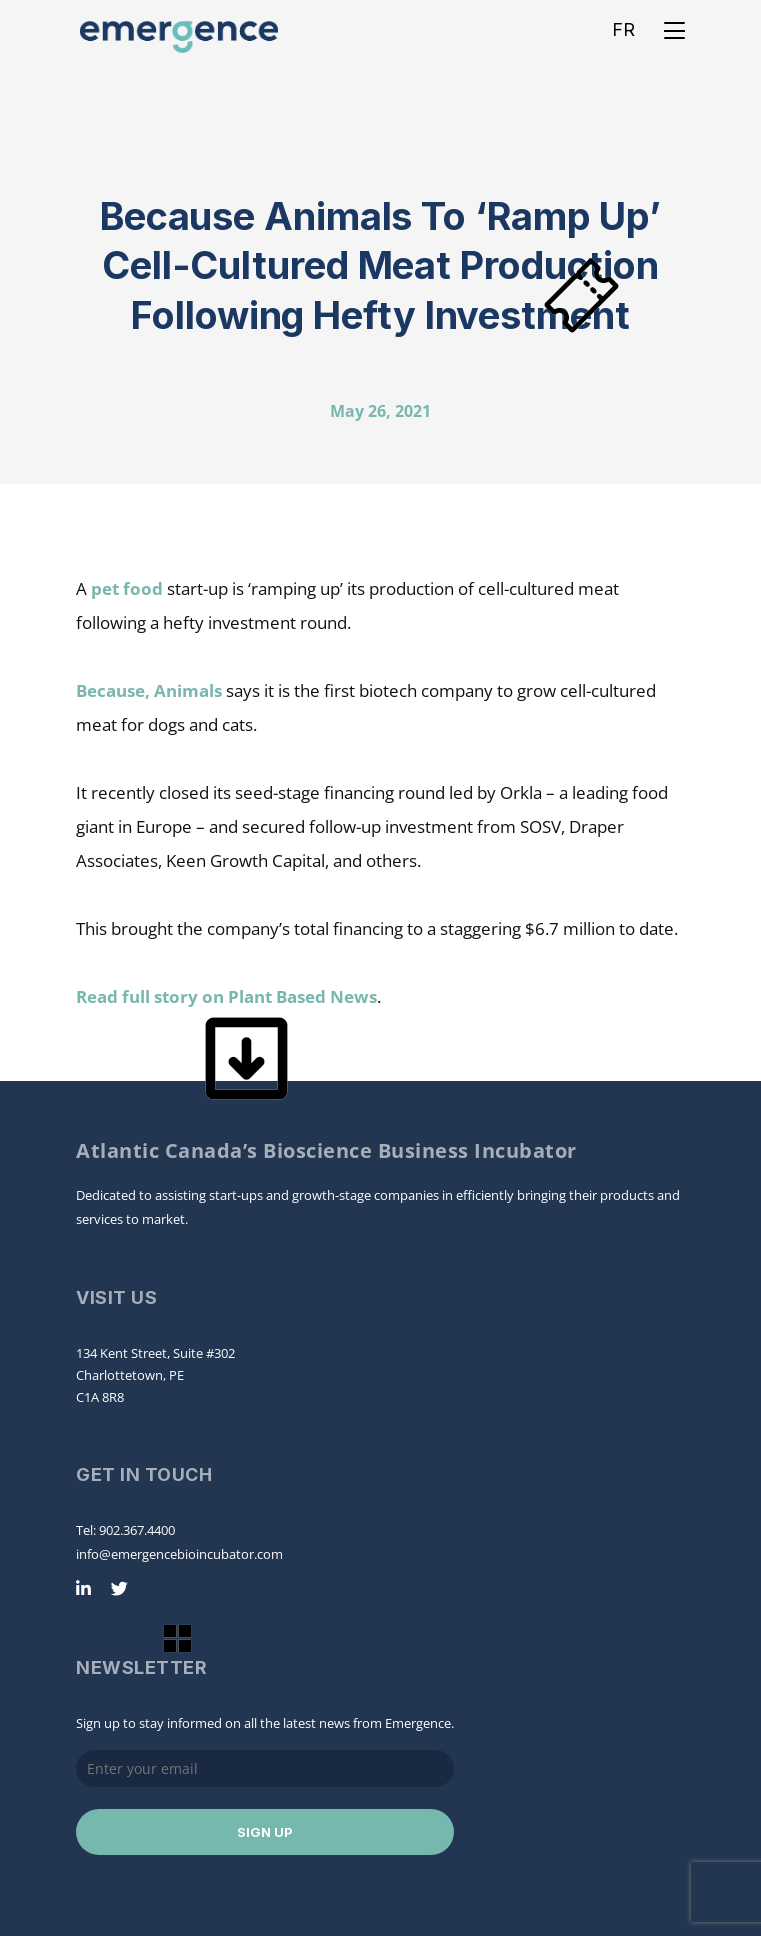 The height and width of the screenshot is (1936, 761). What do you see at coordinates (246, 1058) in the screenshot?
I see `download file or content` at bounding box center [246, 1058].